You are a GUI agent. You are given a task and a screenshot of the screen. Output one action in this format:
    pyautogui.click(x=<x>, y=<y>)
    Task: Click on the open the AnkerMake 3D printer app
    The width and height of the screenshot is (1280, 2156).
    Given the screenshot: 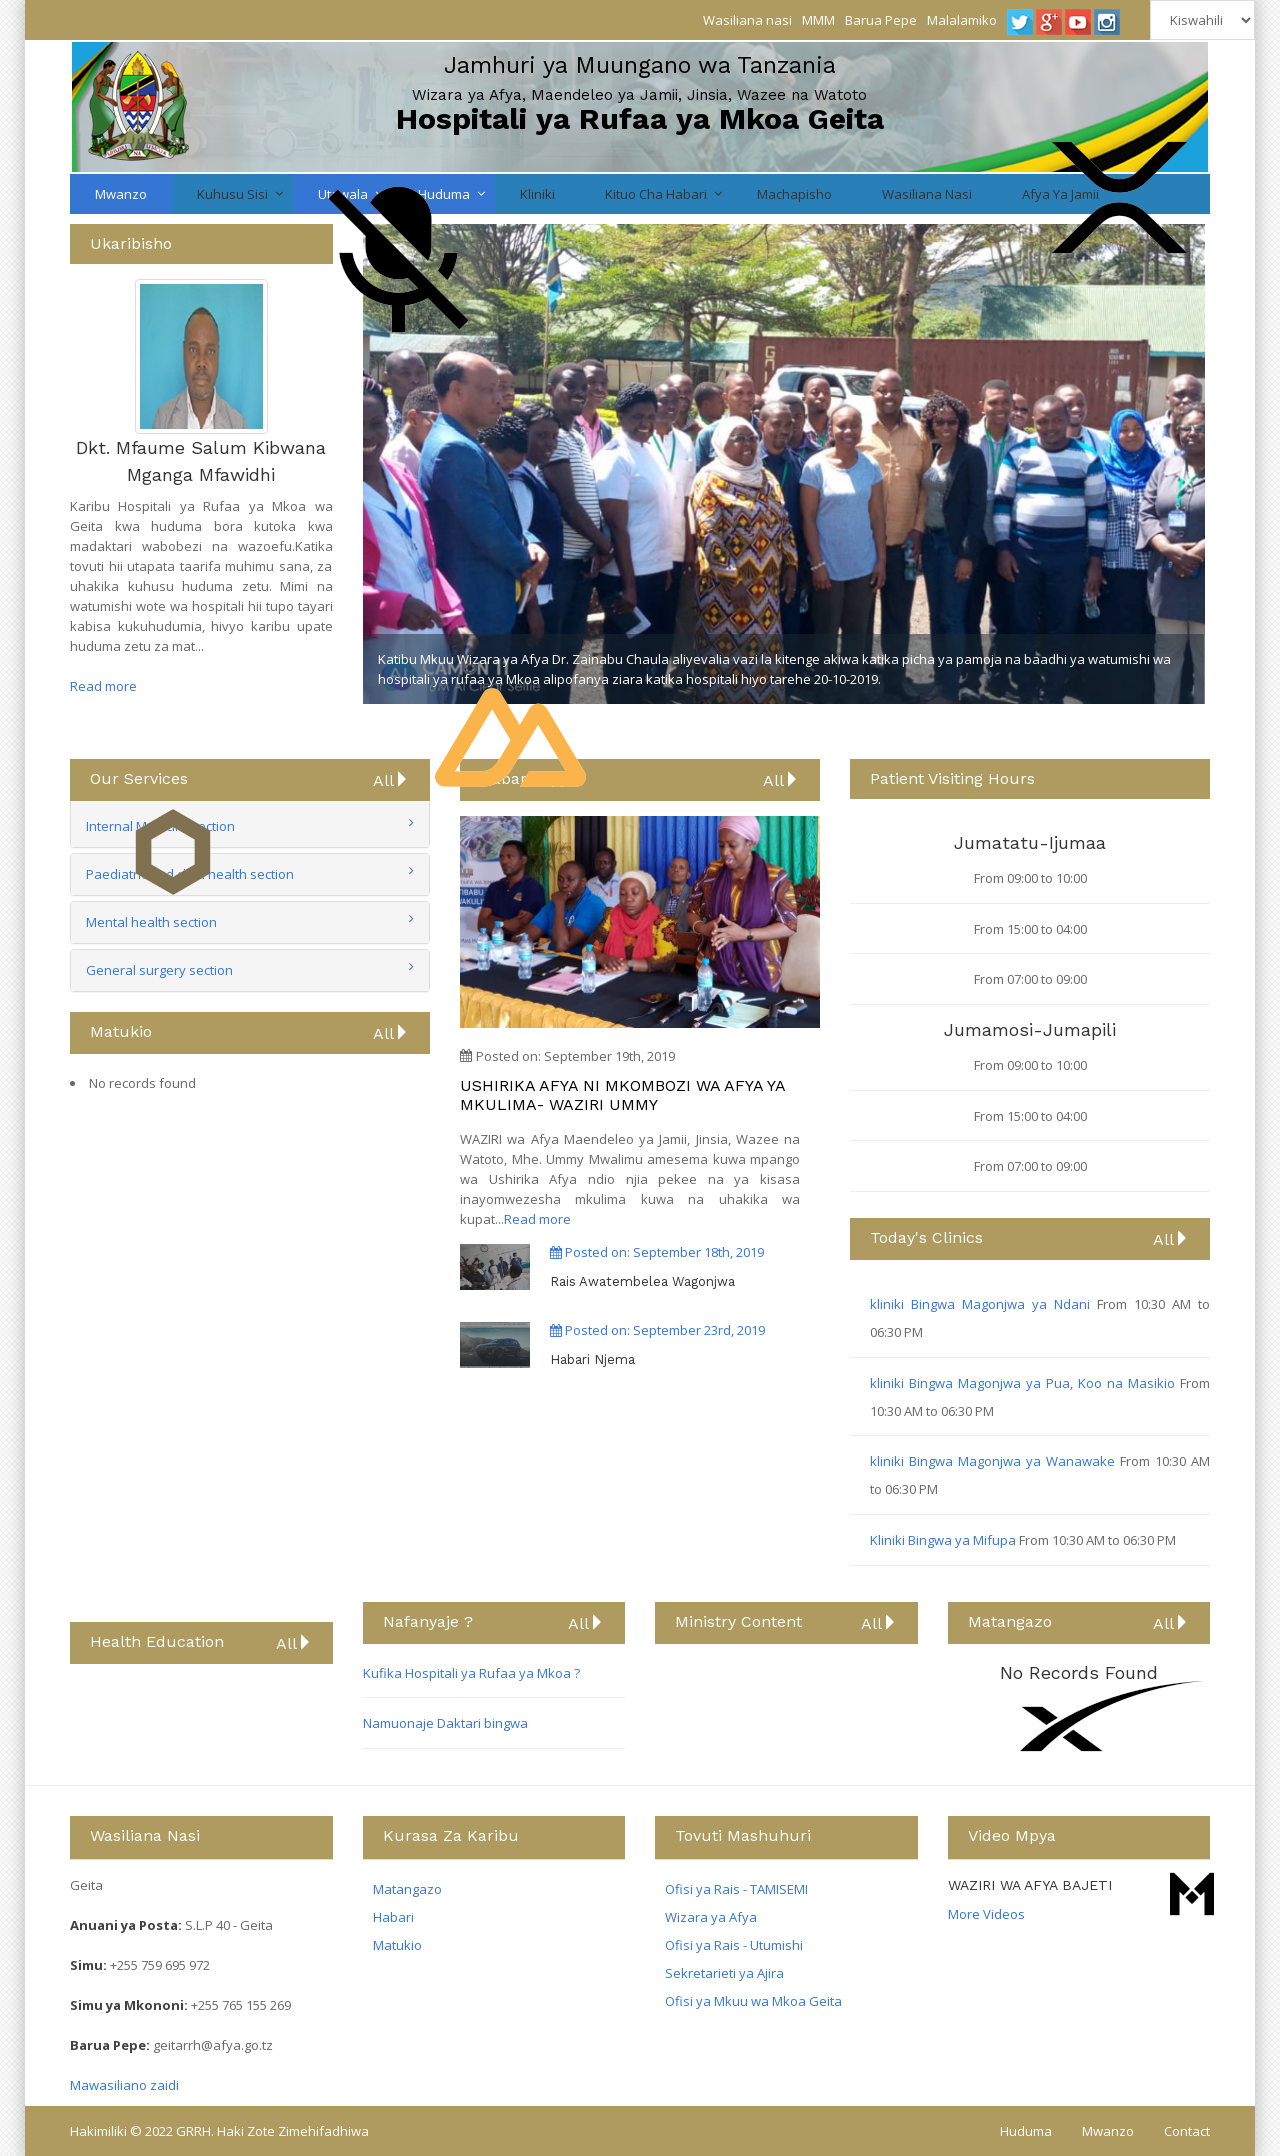 What is the action you would take?
    pyautogui.click(x=1192, y=1894)
    